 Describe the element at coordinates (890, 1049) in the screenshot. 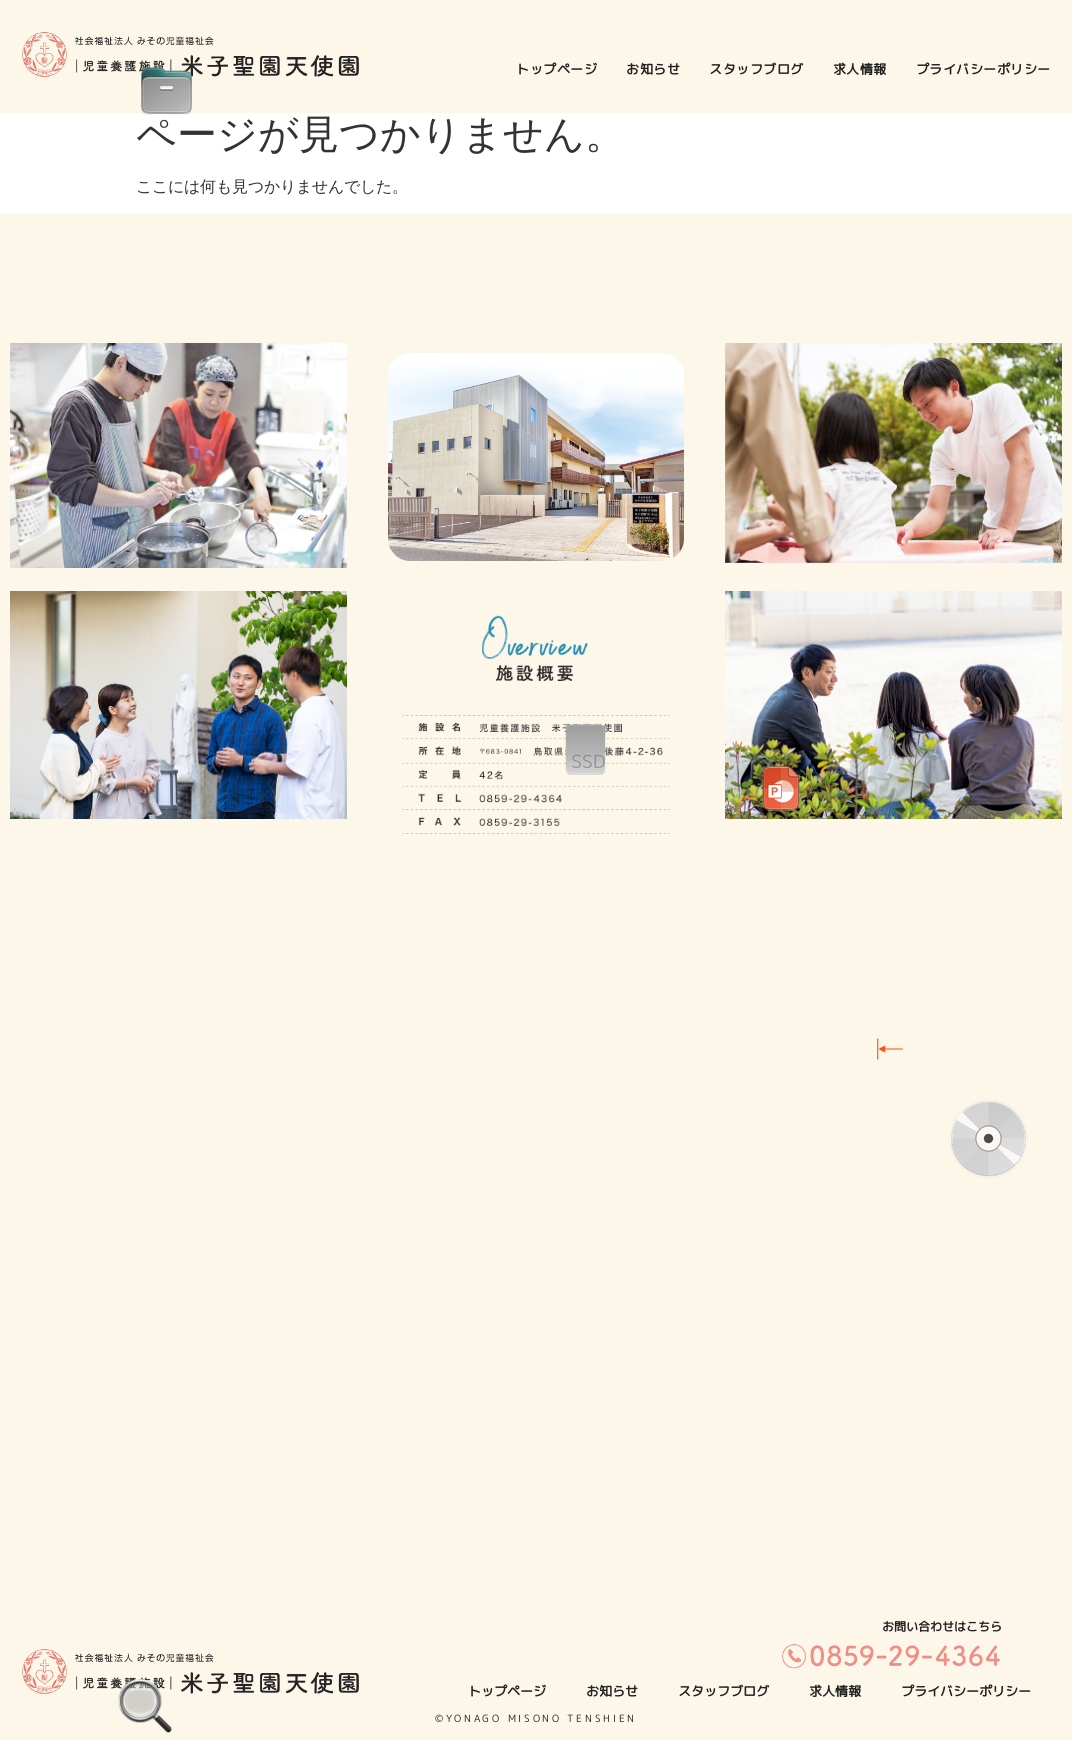

I see `go to the first item in a list or sequence` at that location.